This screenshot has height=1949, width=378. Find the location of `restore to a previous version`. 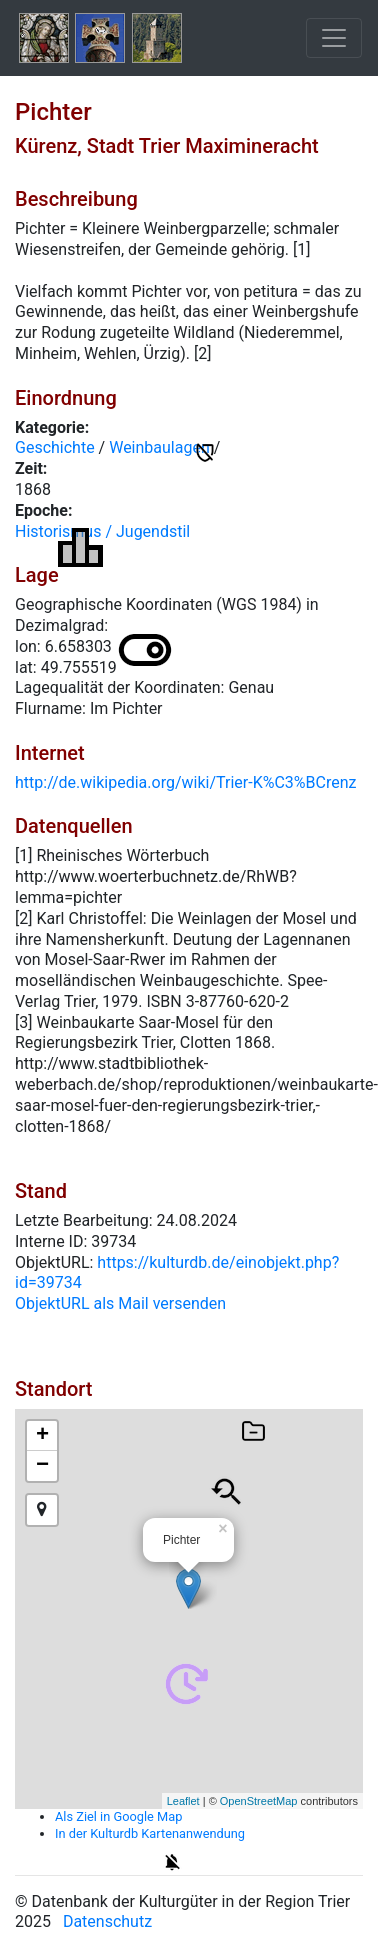

restore to a previous version is located at coordinates (186, 1684).